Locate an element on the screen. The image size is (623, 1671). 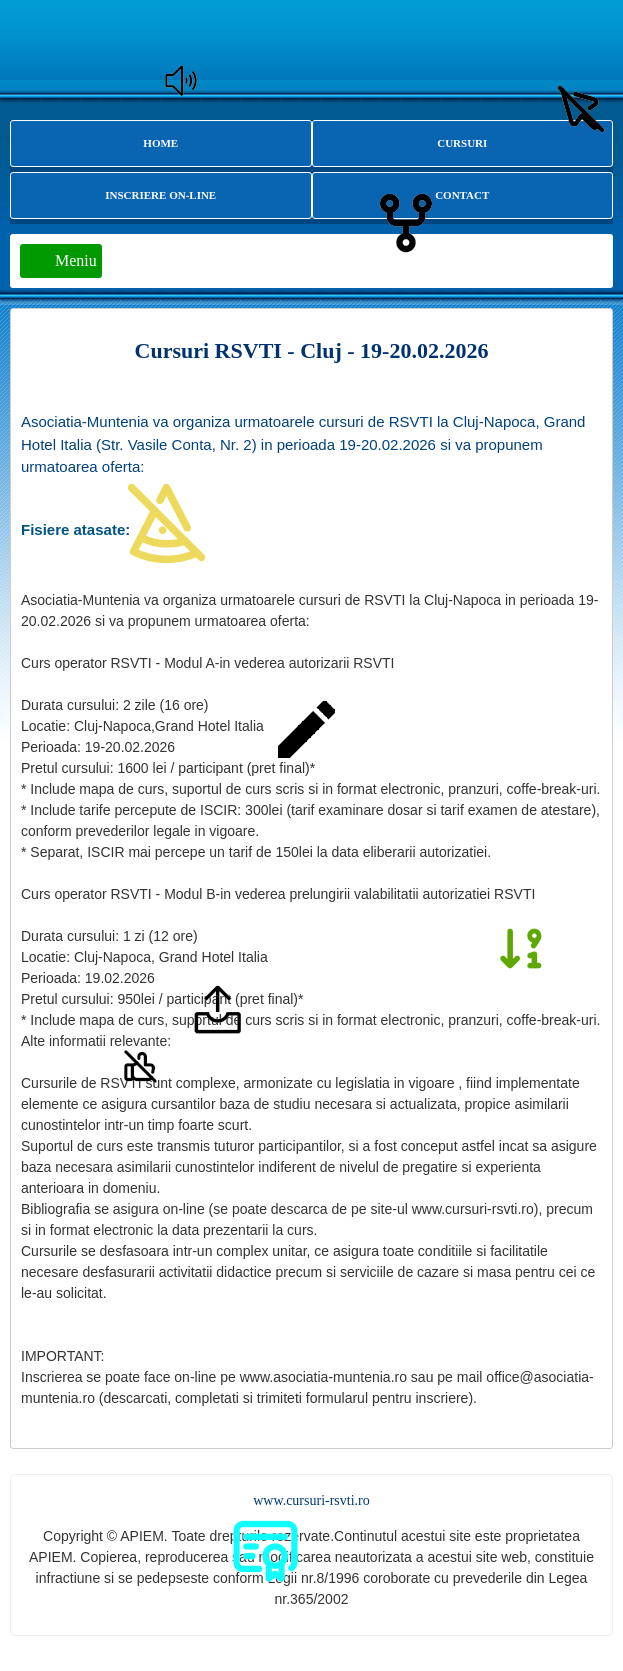
edit or modify content is located at coordinates (306, 729).